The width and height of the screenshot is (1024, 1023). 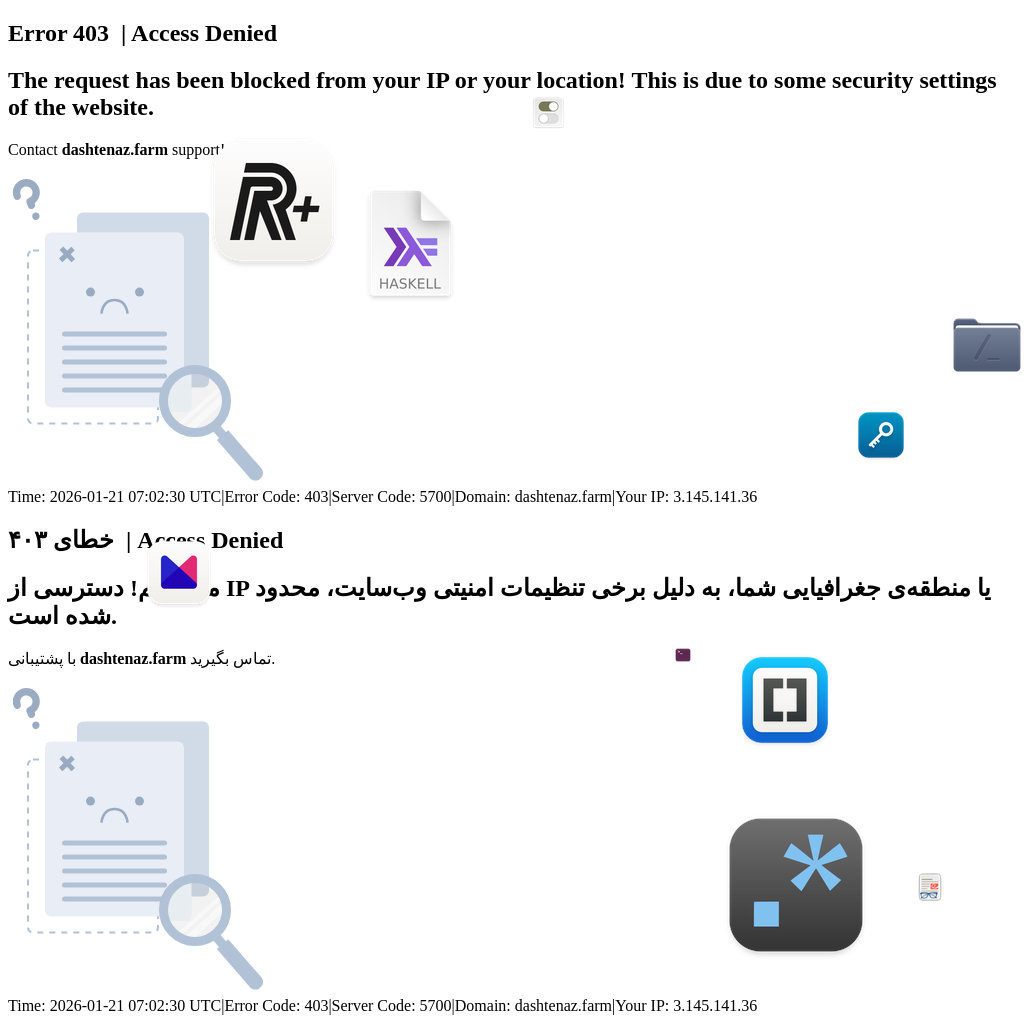 I want to click on open system tweaks or customization settings, so click(x=548, y=112).